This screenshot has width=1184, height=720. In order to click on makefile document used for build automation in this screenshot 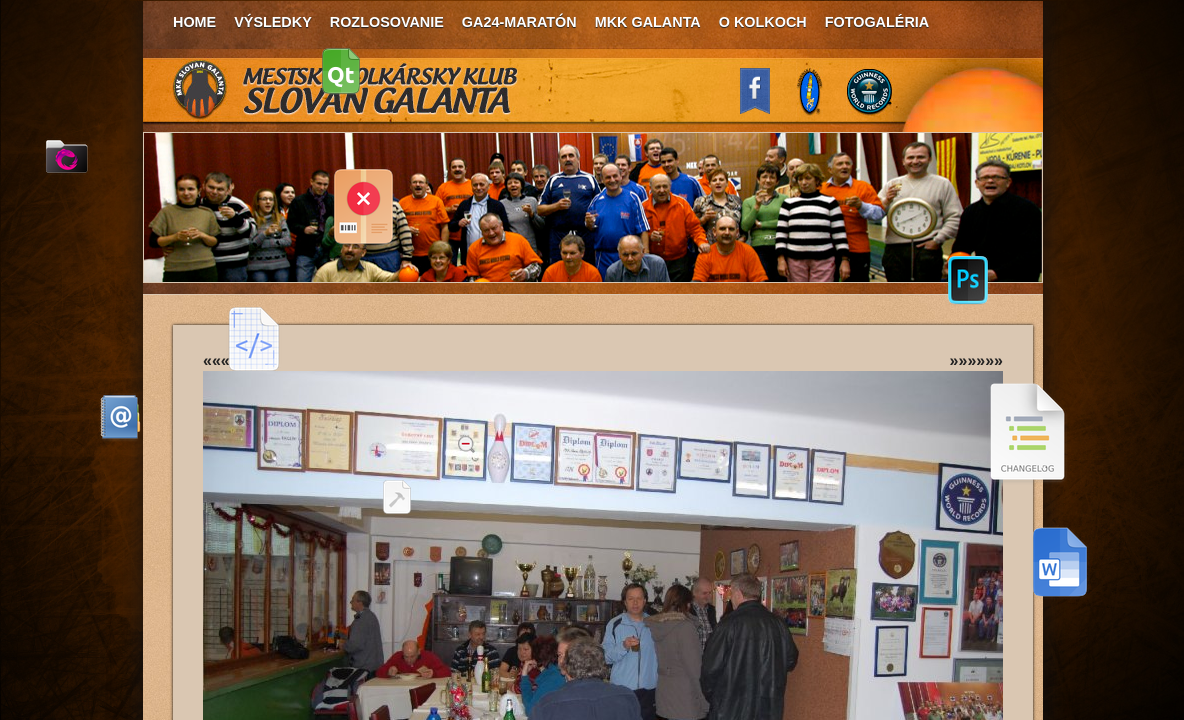, I will do `click(397, 497)`.